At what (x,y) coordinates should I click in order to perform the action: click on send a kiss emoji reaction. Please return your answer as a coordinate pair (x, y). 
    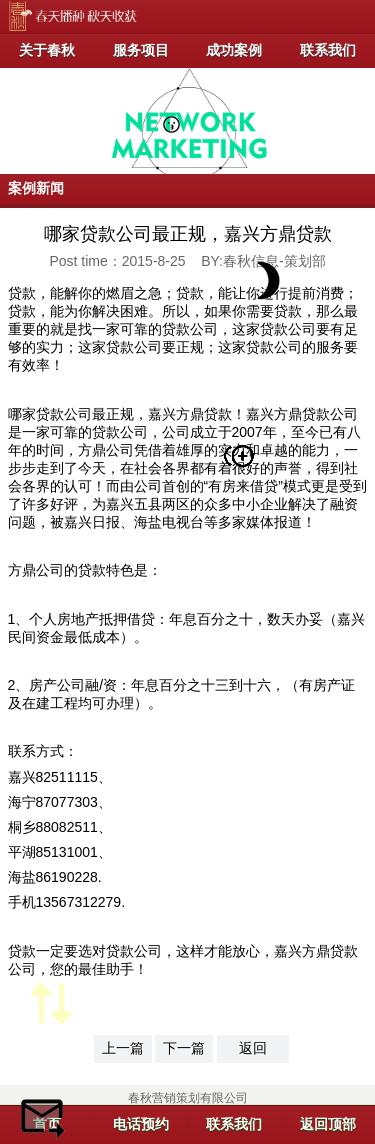
    Looking at the image, I should click on (171, 124).